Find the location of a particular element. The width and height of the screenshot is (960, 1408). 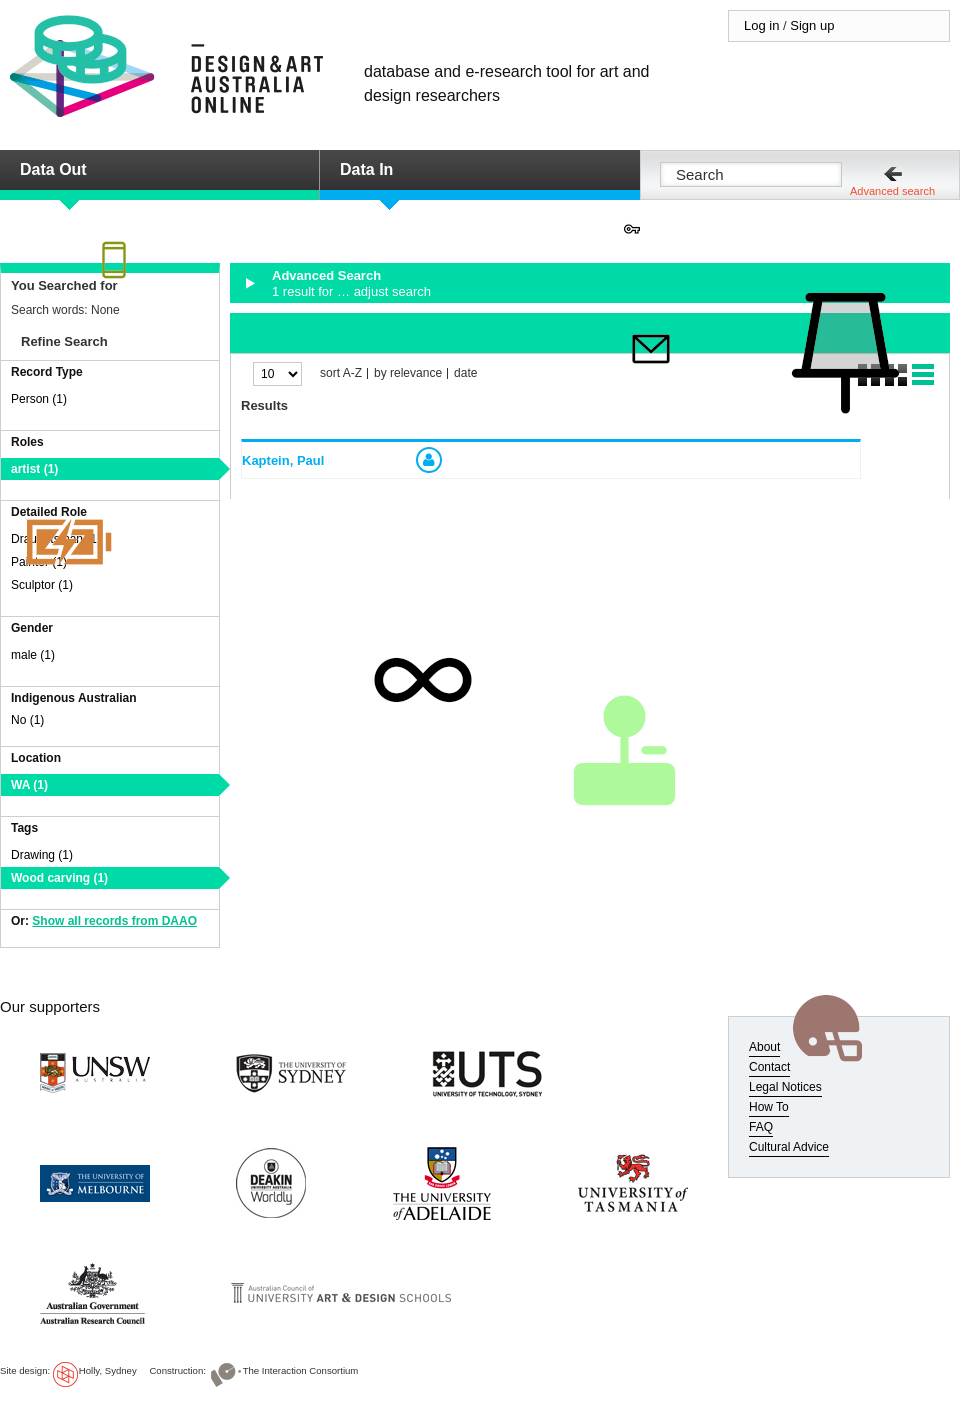

pin an item to keep it visible is located at coordinates (845, 346).